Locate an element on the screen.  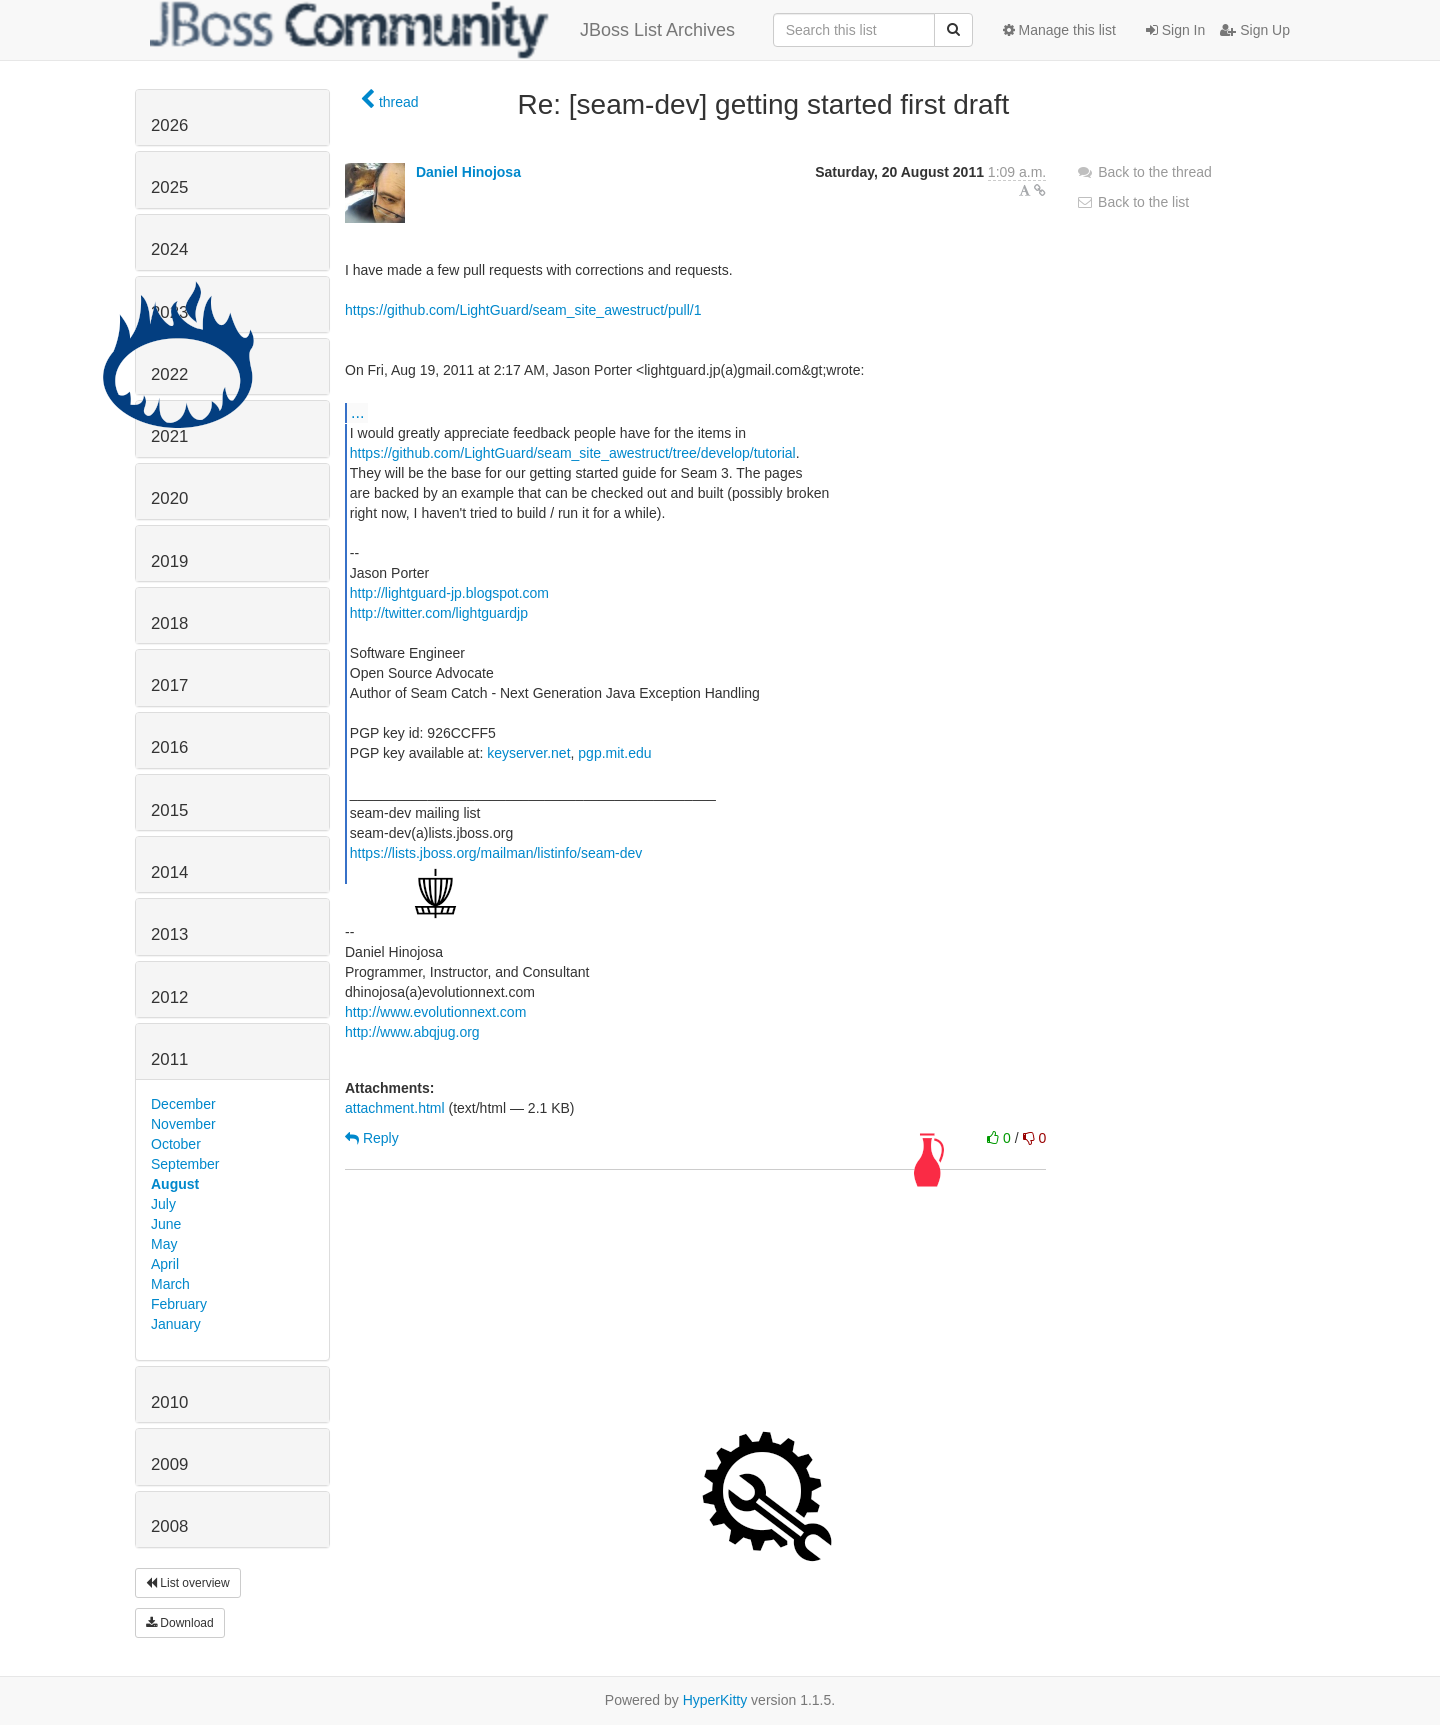
access disc golf course information is located at coordinates (435, 893).